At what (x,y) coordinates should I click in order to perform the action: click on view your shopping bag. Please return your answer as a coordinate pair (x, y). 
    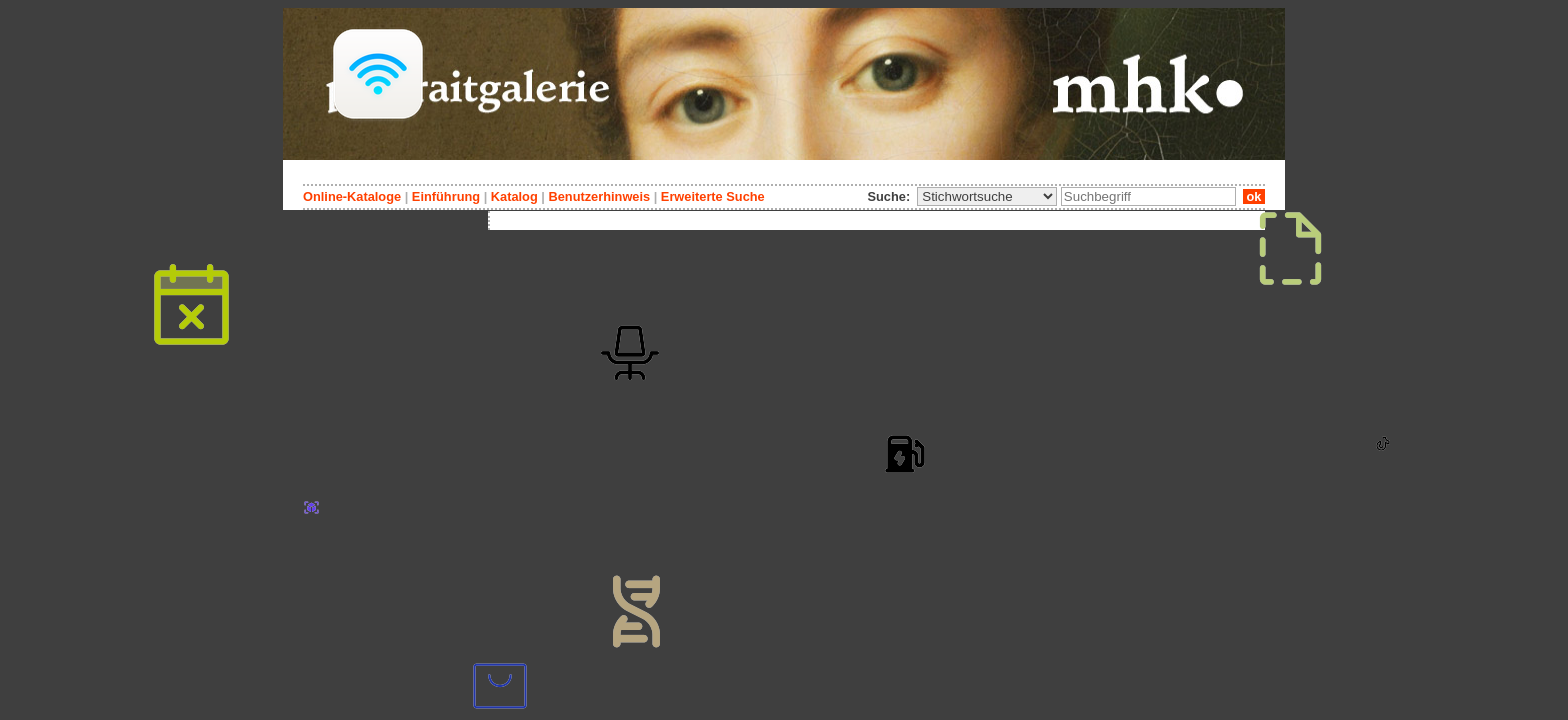
    Looking at the image, I should click on (500, 686).